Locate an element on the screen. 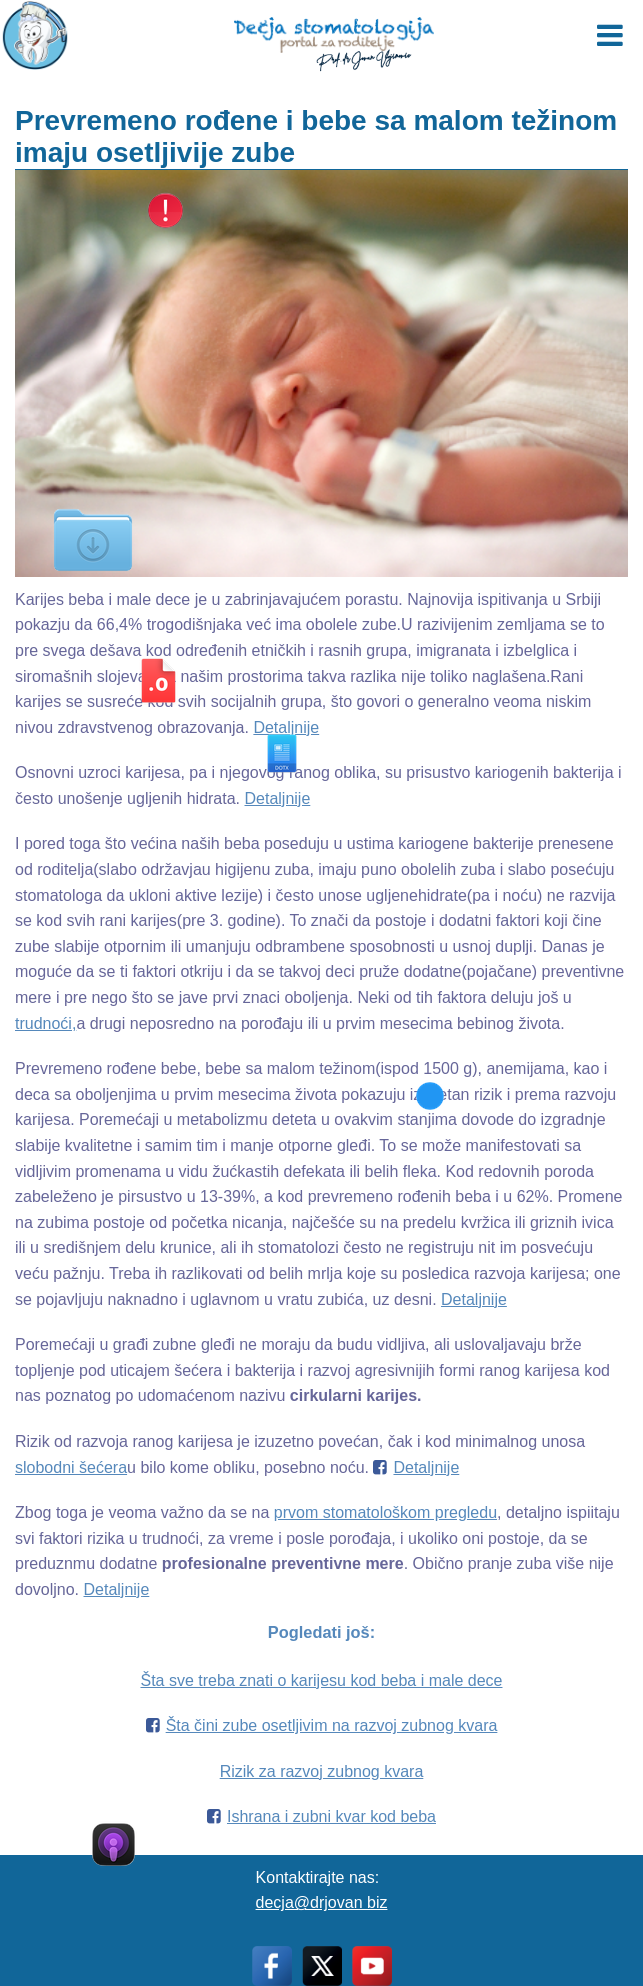 This screenshot has height=1986, width=643. open downloads folder is located at coordinates (93, 540).